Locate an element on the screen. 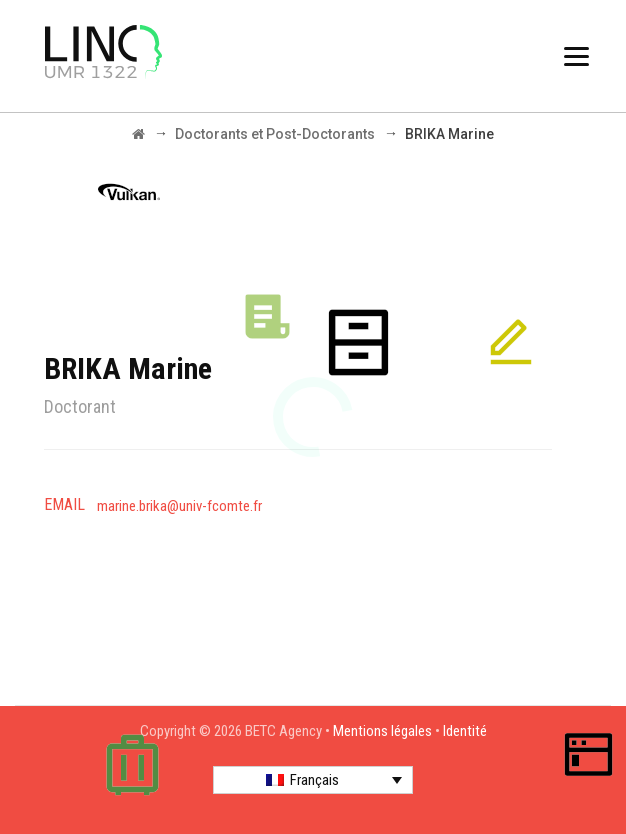  view document list or file details is located at coordinates (267, 316).